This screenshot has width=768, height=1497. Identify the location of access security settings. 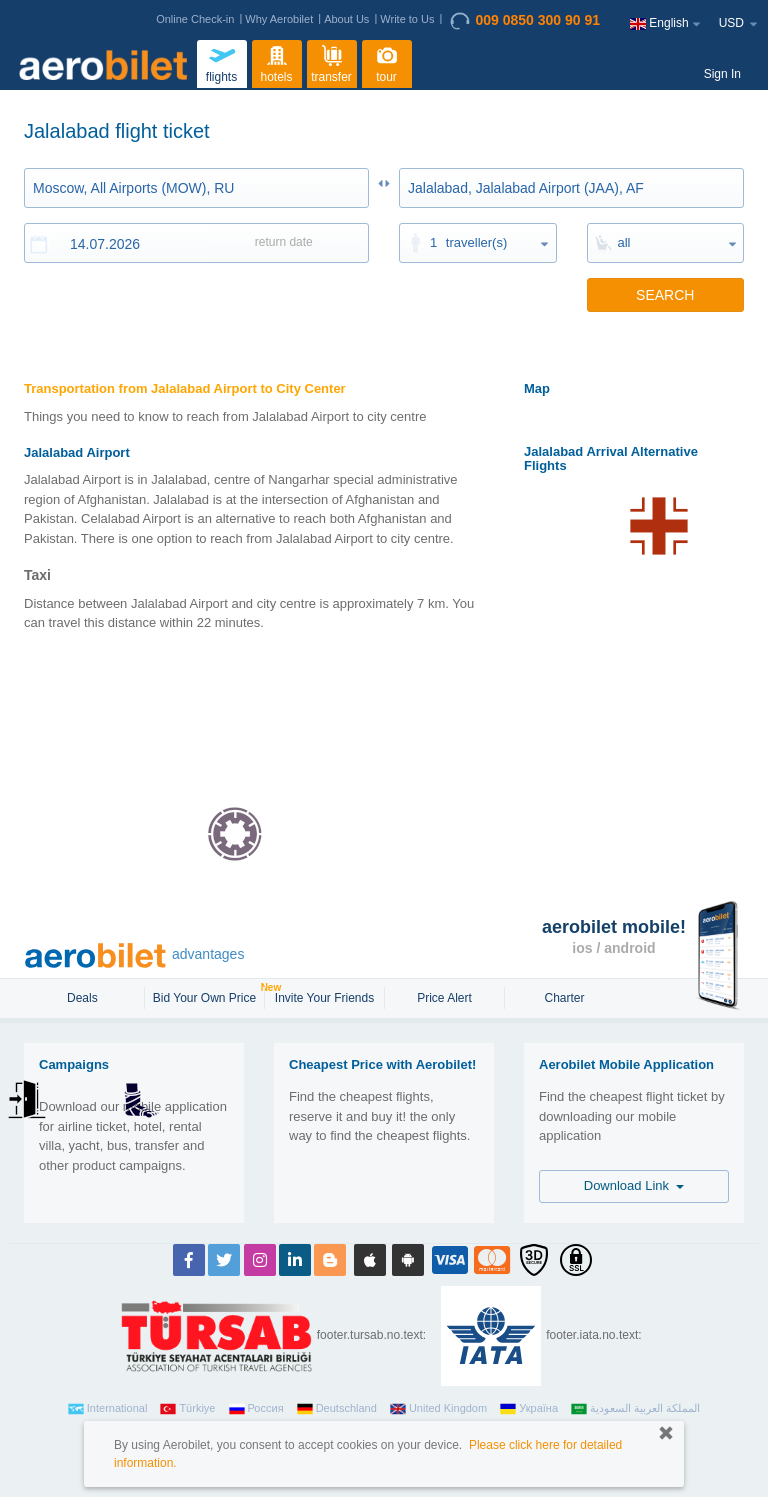
(235, 834).